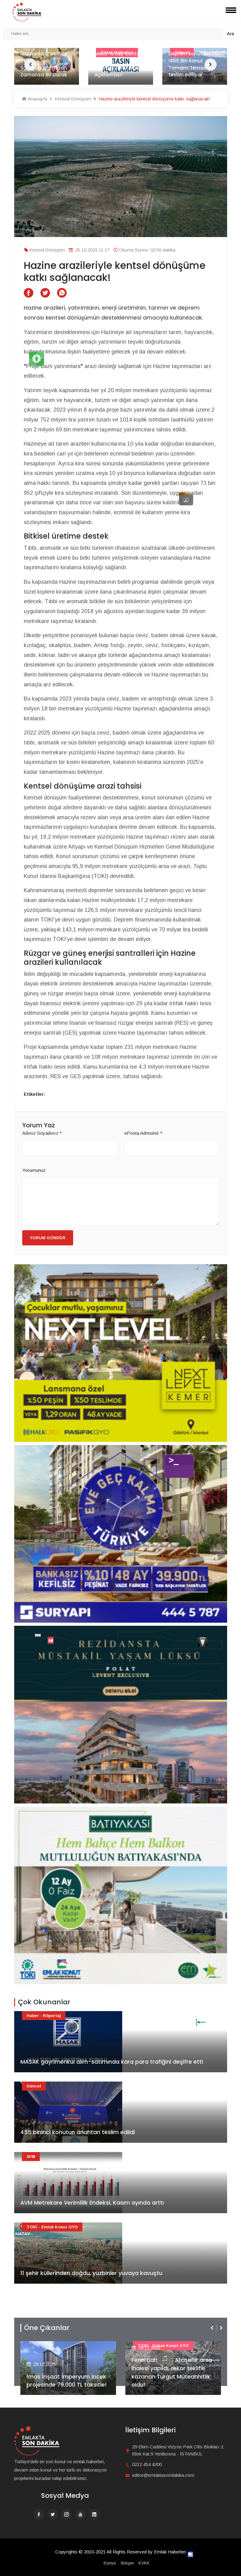  I want to click on skip to the last item in a list or queue, so click(196, 1269).